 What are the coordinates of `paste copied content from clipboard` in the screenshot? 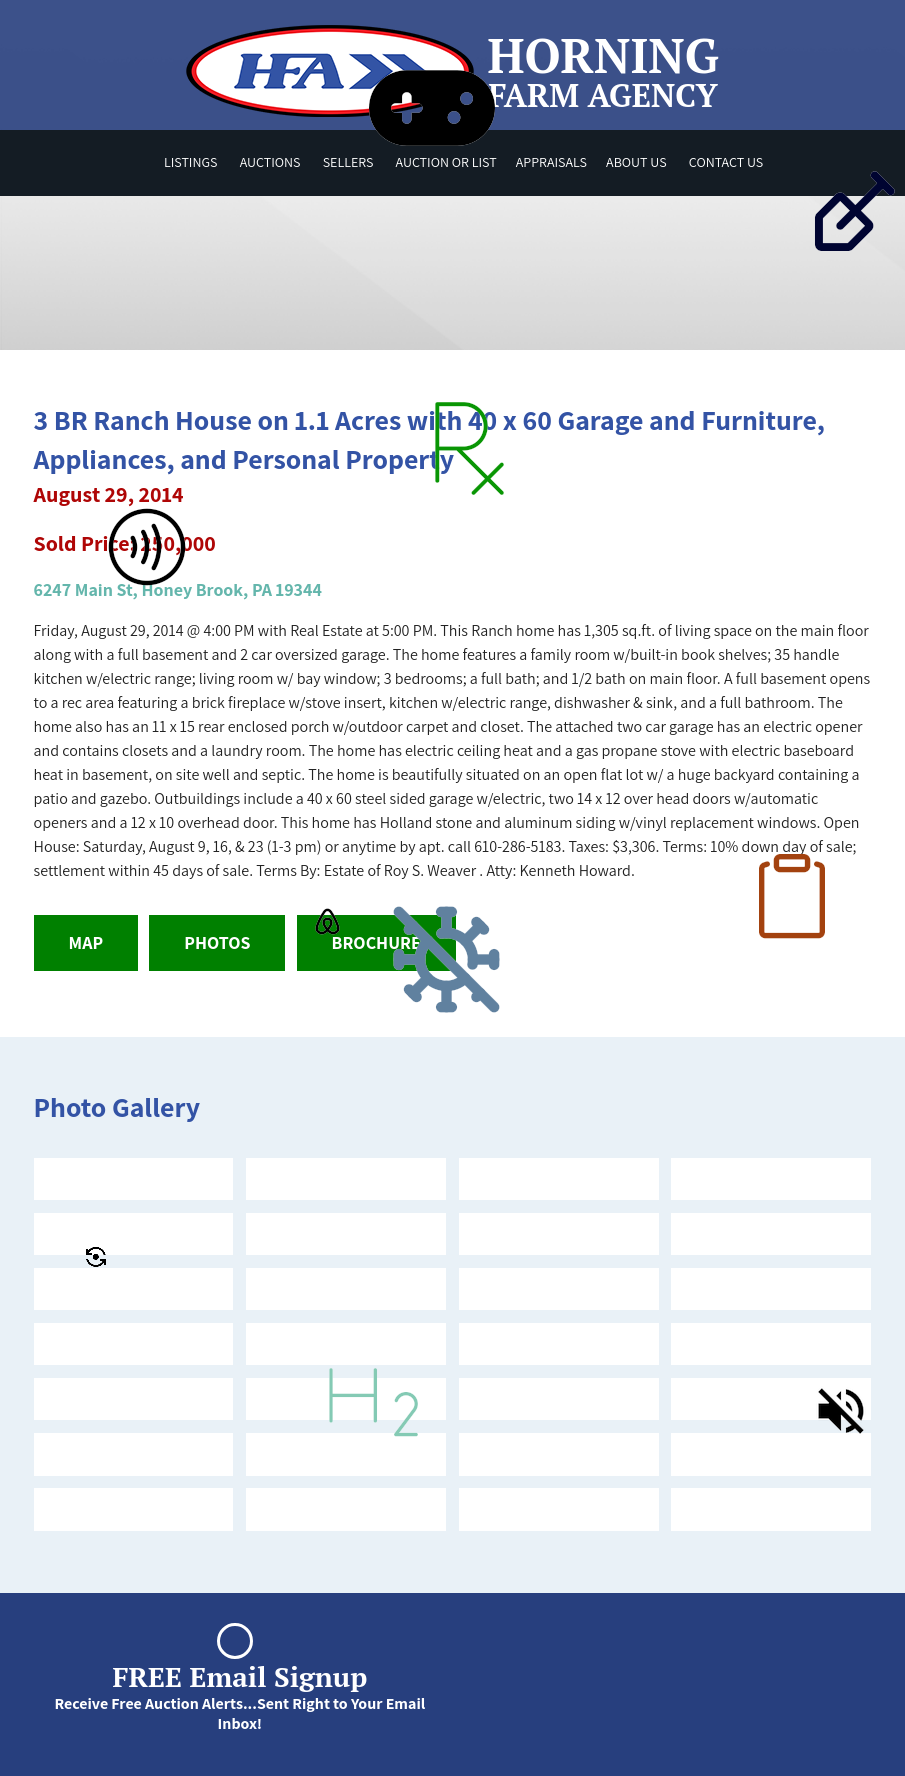 It's located at (792, 898).